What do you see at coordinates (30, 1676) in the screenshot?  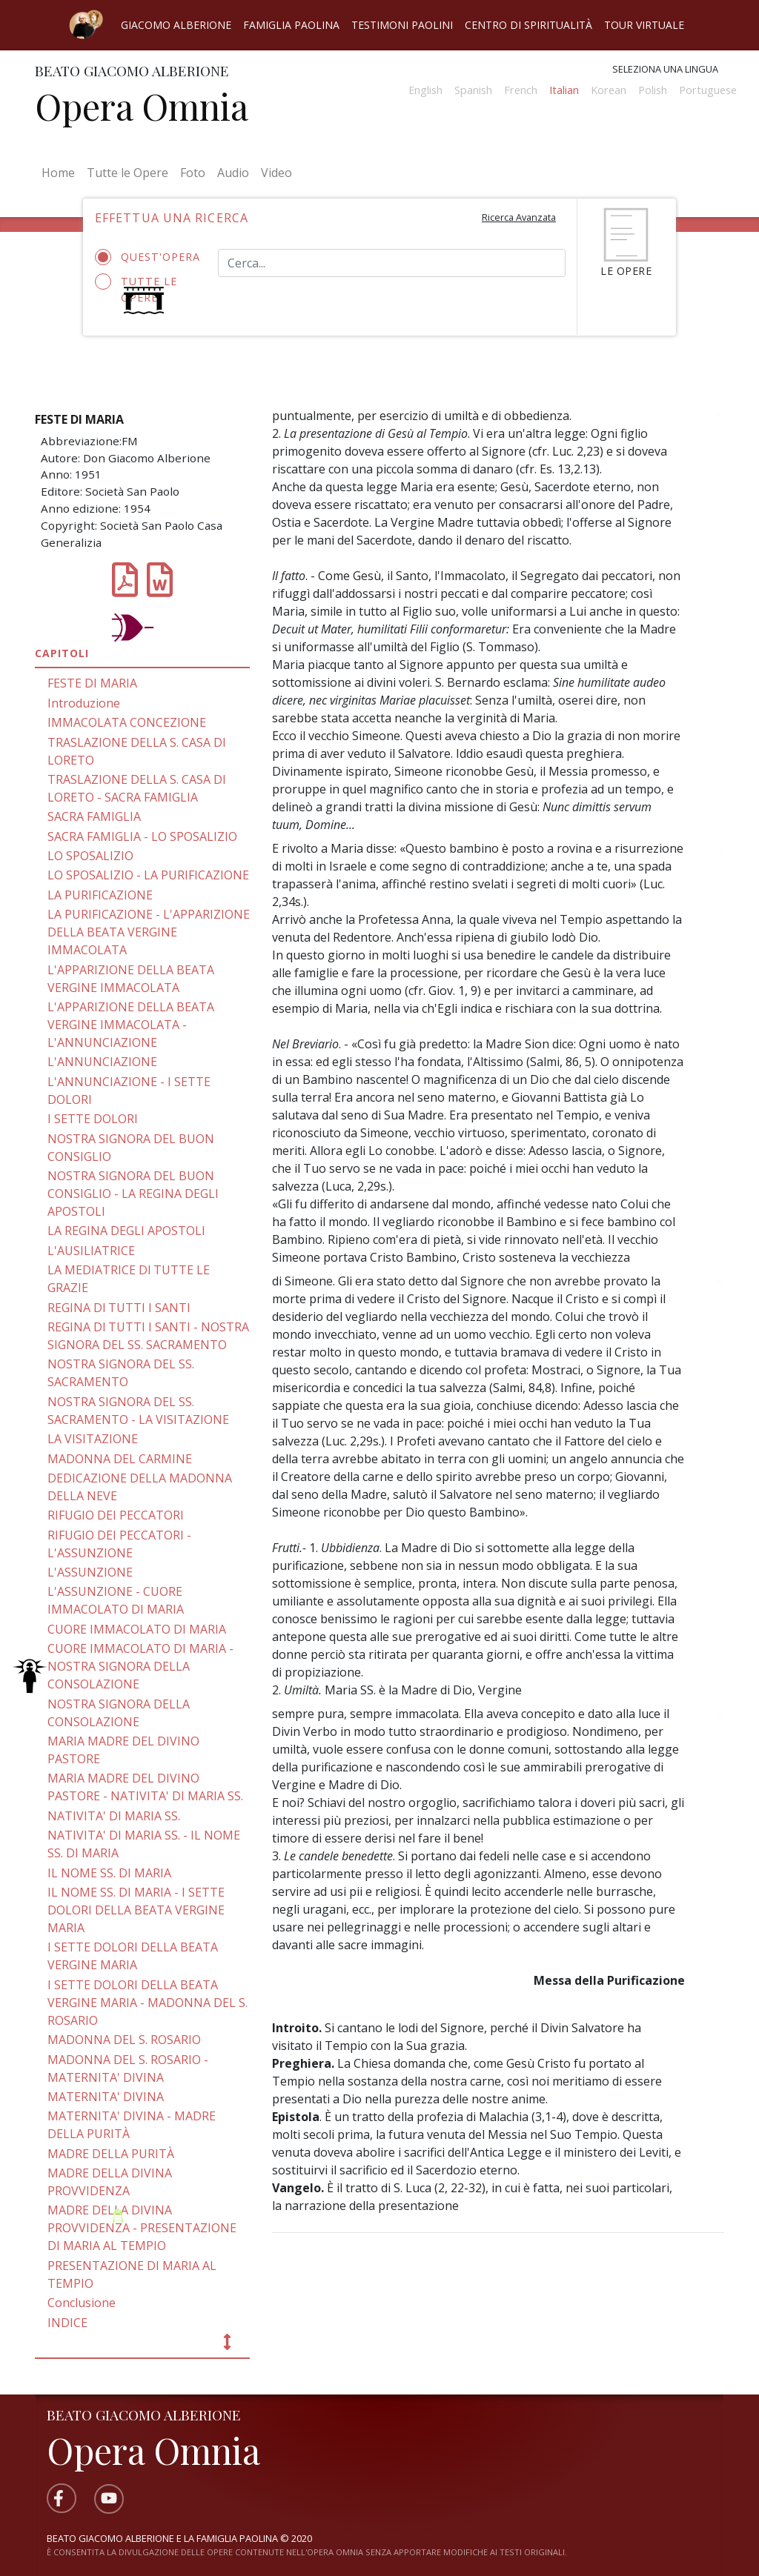 I see `activate rear shield or defensive aura ability` at bounding box center [30, 1676].